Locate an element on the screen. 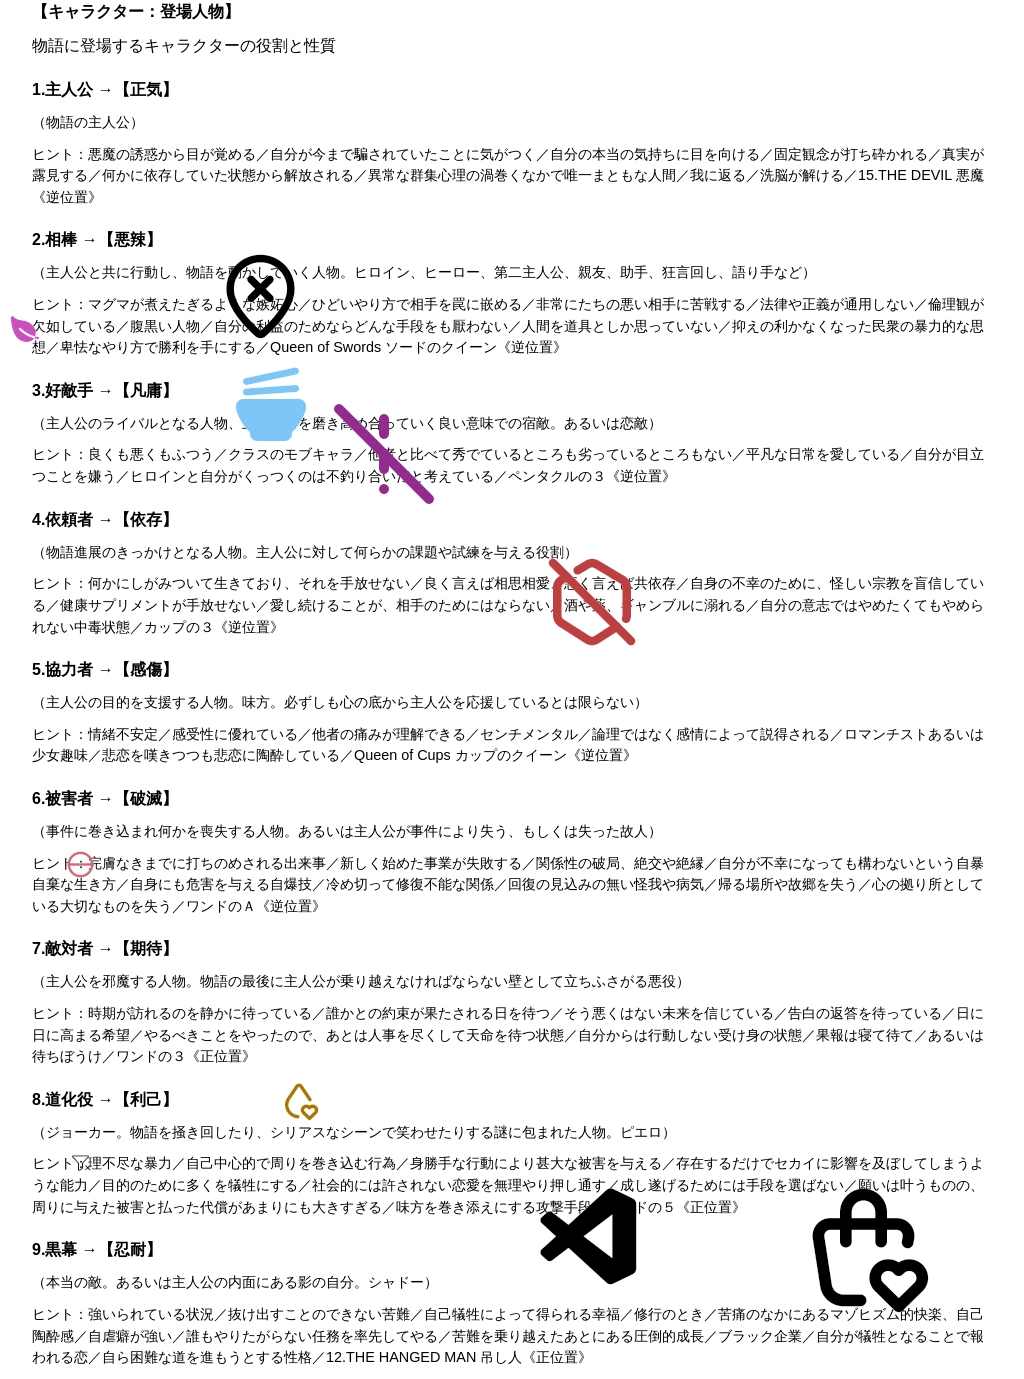 The image size is (1024, 1379). donate blood or support blood donation is located at coordinates (299, 1101).